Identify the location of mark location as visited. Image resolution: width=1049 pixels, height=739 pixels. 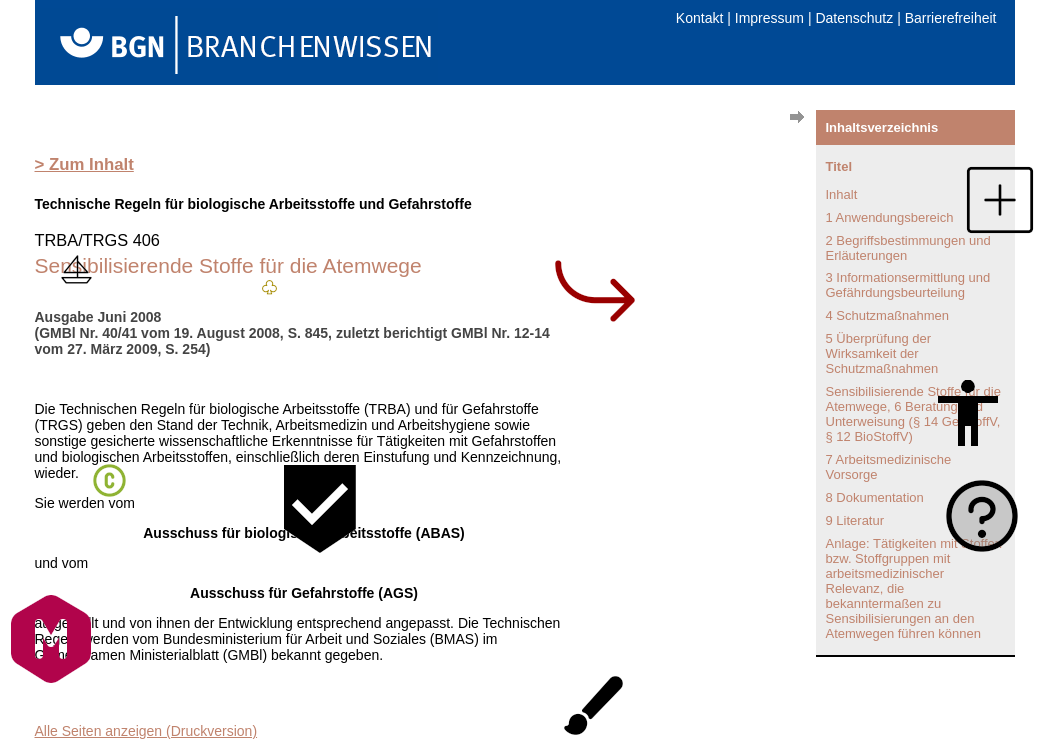
(320, 509).